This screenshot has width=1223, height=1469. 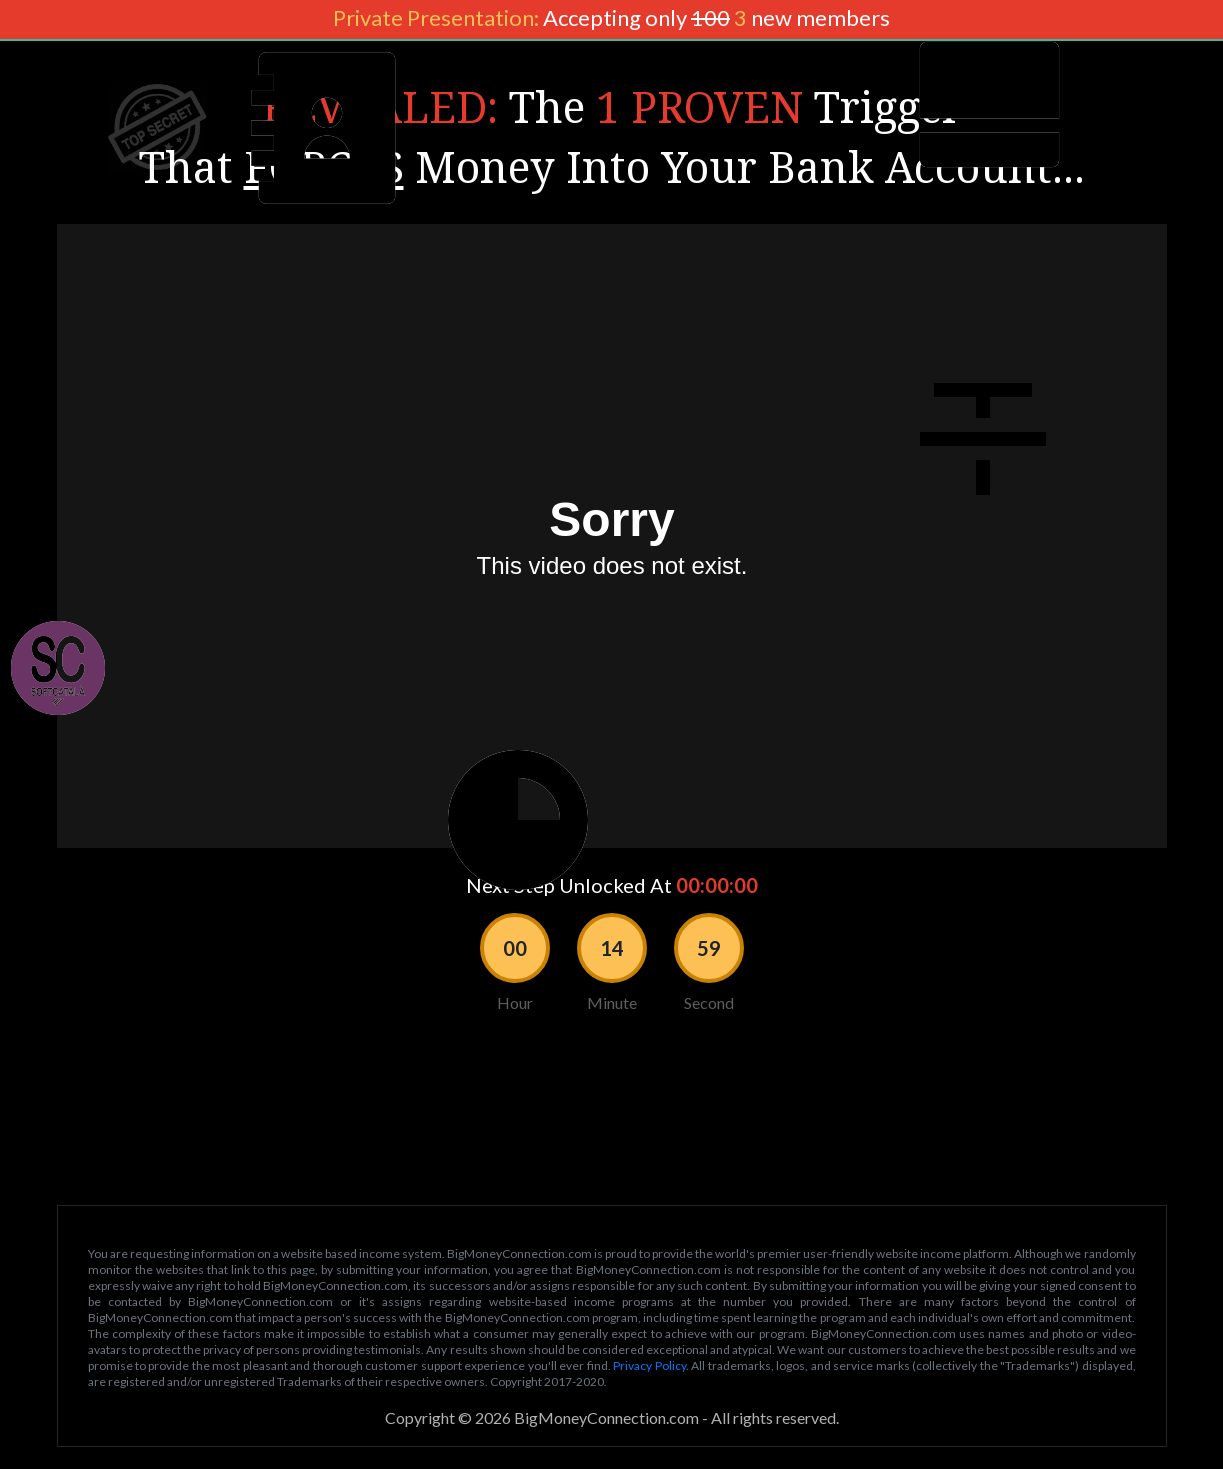 What do you see at coordinates (983, 439) in the screenshot?
I see `apply strikethrough formatting to selected text` at bounding box center [983, 439].